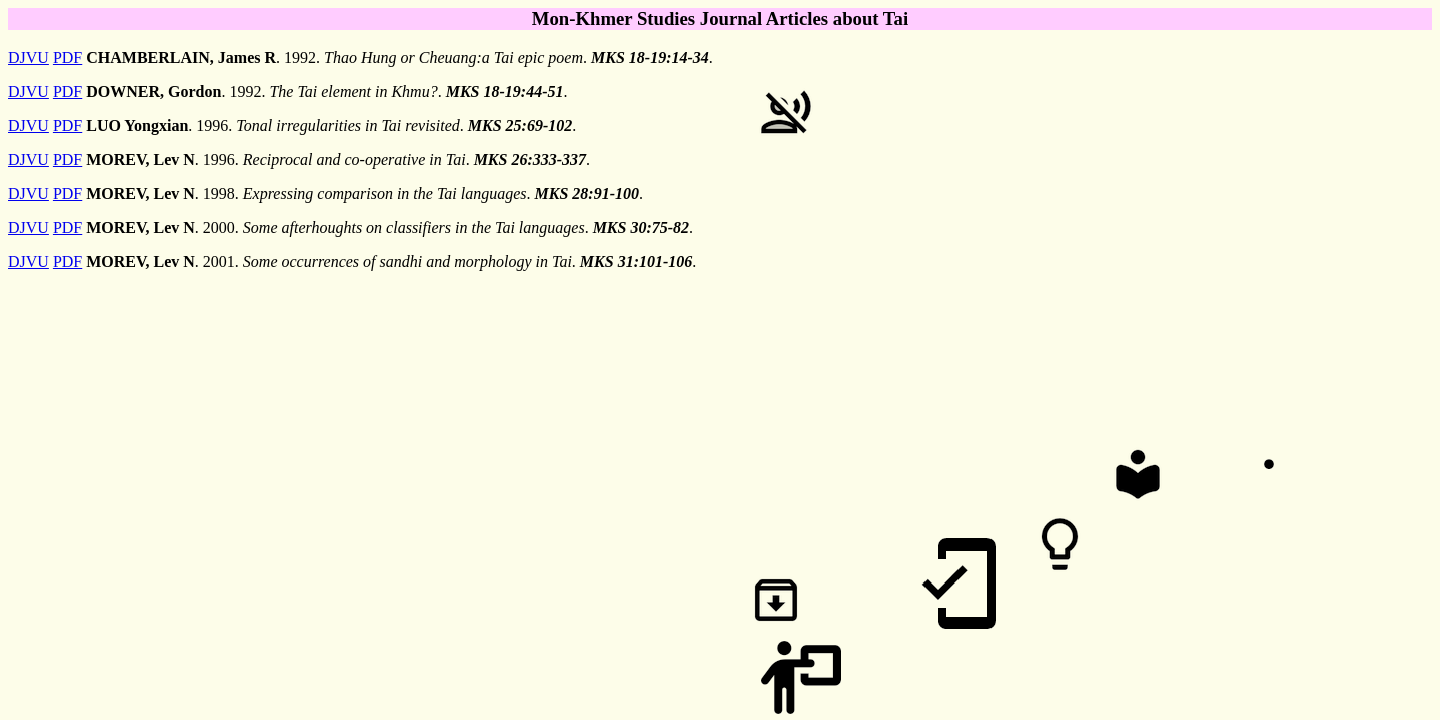 The height and width of the screenshot is (720, 1440). What do you see at coordinates (1138, 474) in the screenshot?
I see `access local library services` at bounding box center [1138, 474].